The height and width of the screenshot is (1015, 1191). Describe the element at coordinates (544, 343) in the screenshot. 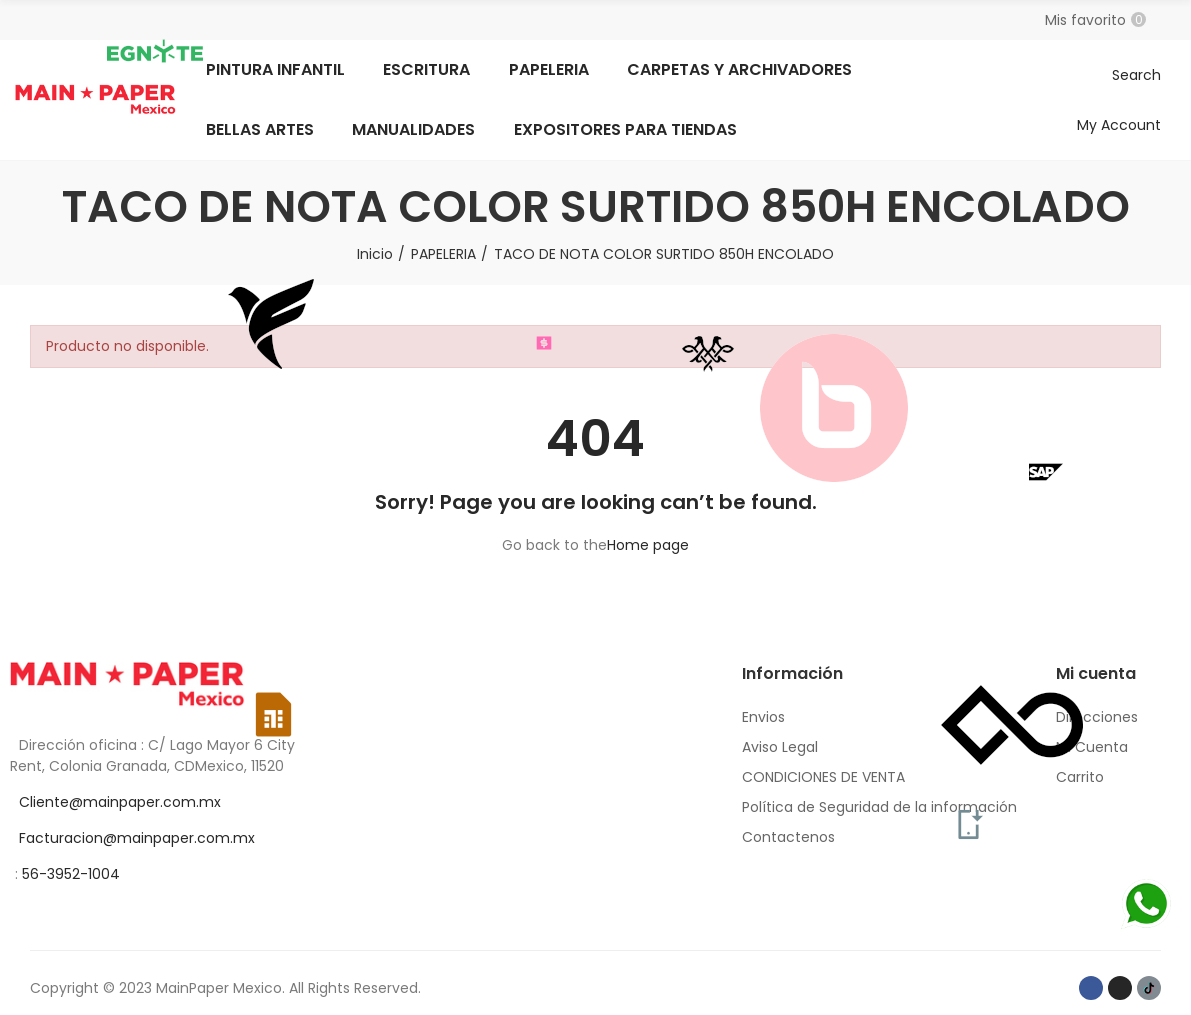

I see `access financial or payment settings` at that location.